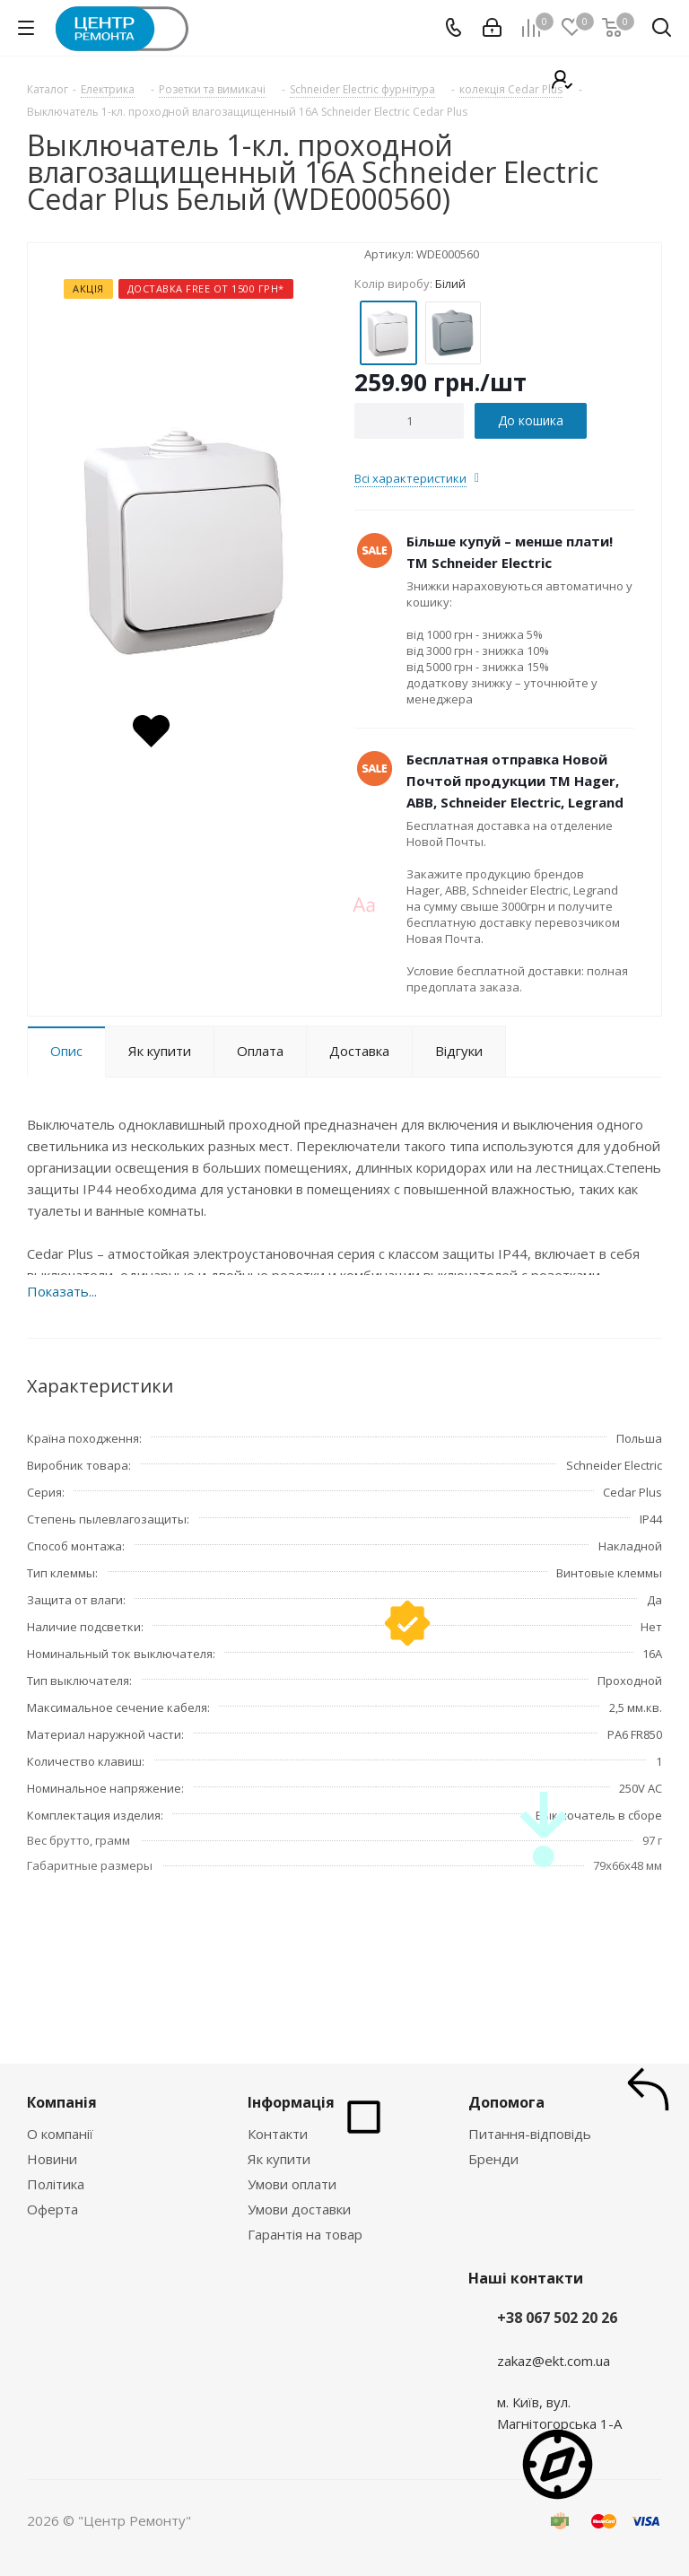 Image resolution: width=689 pixels, height=2576 pixels. What do you see at coordinates (648, 2088) in the screenshot?
I see `reply to a message or comment` at bounding box center [648, 2088].